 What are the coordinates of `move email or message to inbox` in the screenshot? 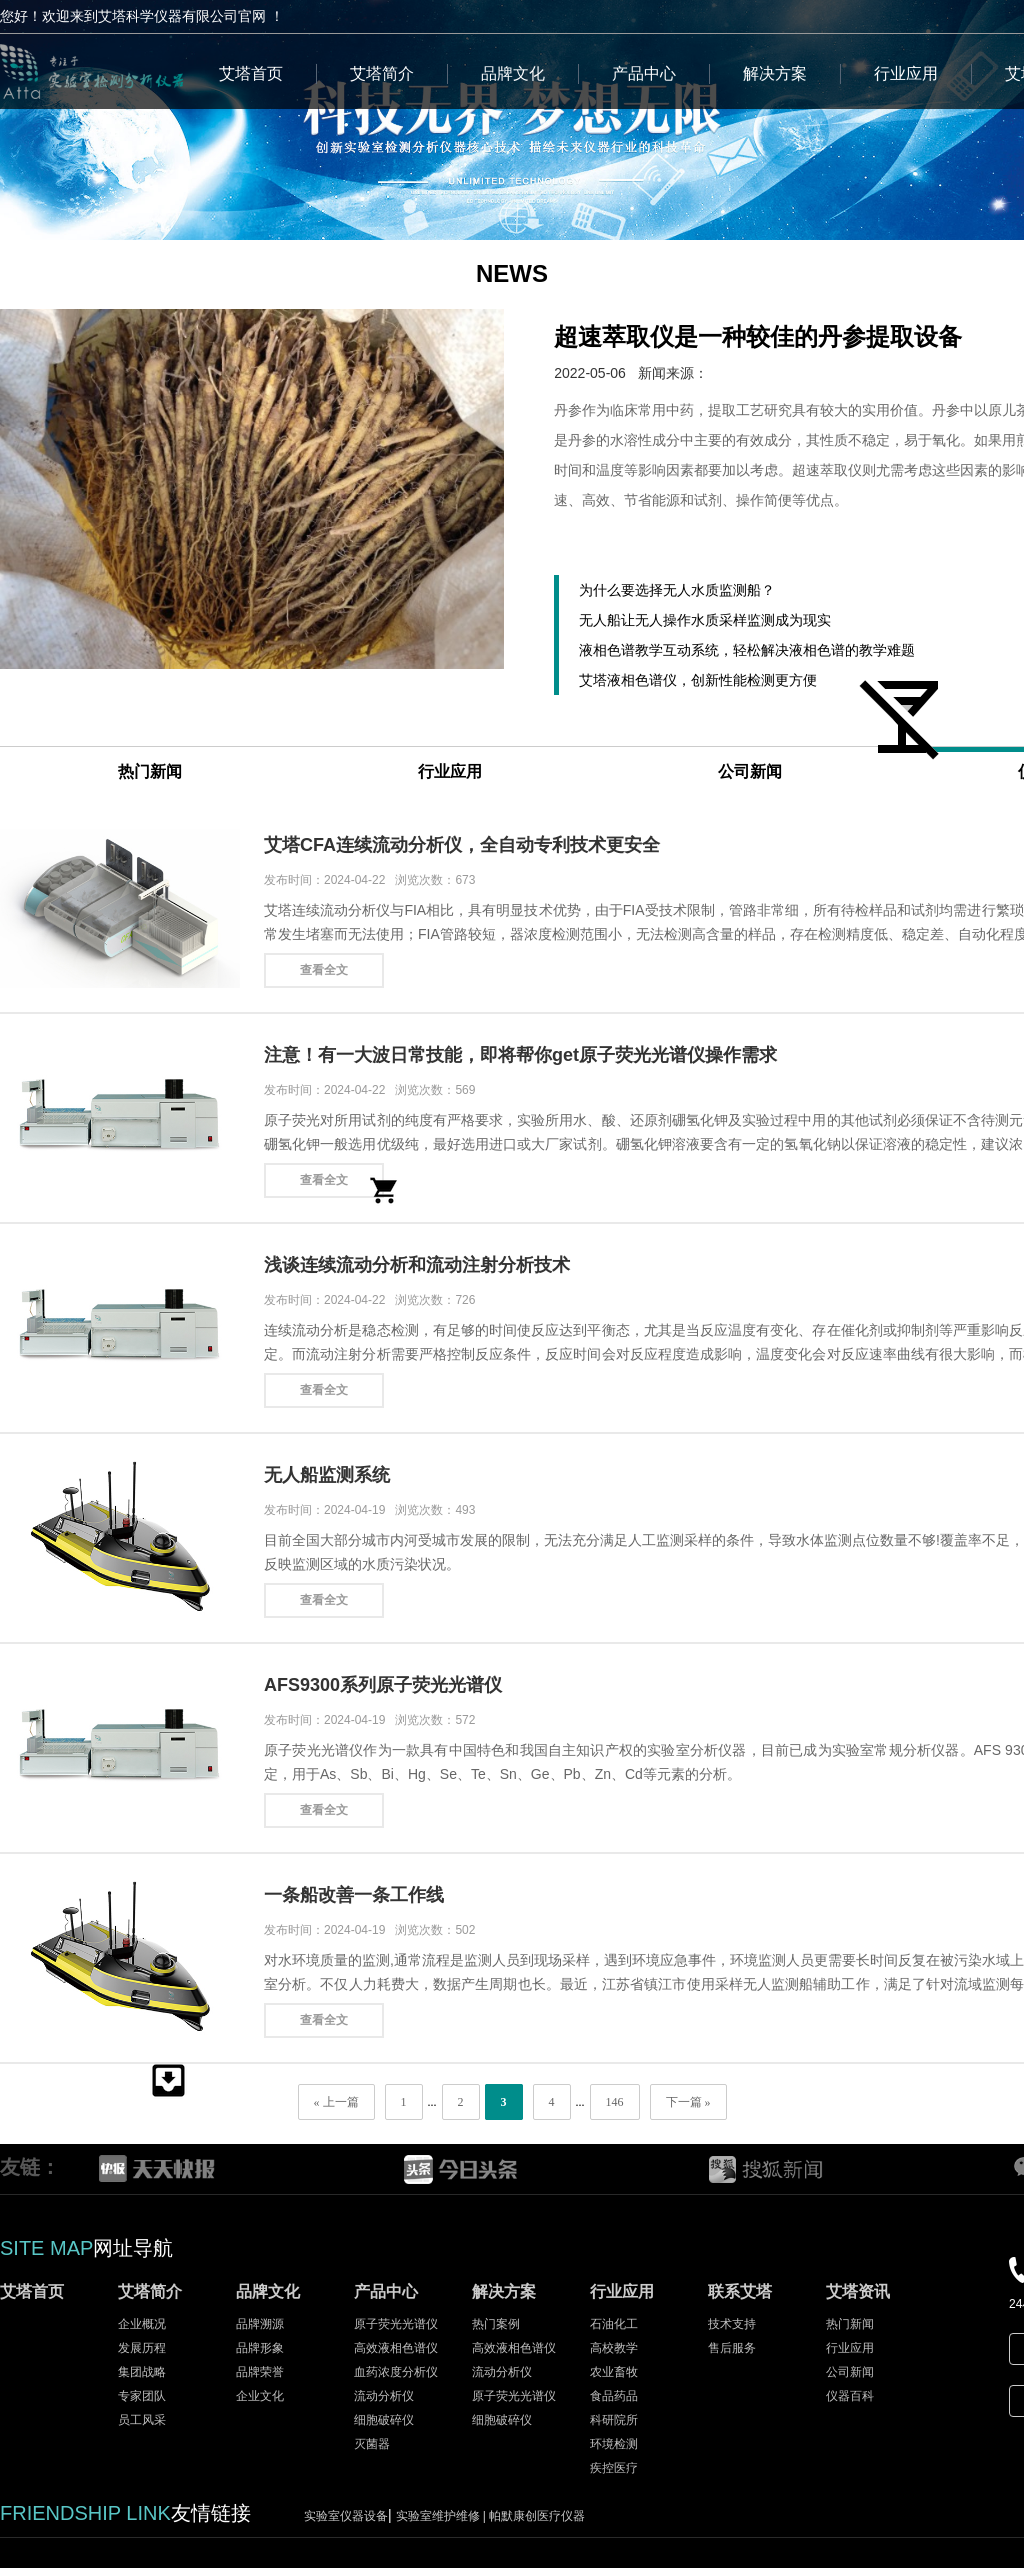 It's located at (168, 2080).